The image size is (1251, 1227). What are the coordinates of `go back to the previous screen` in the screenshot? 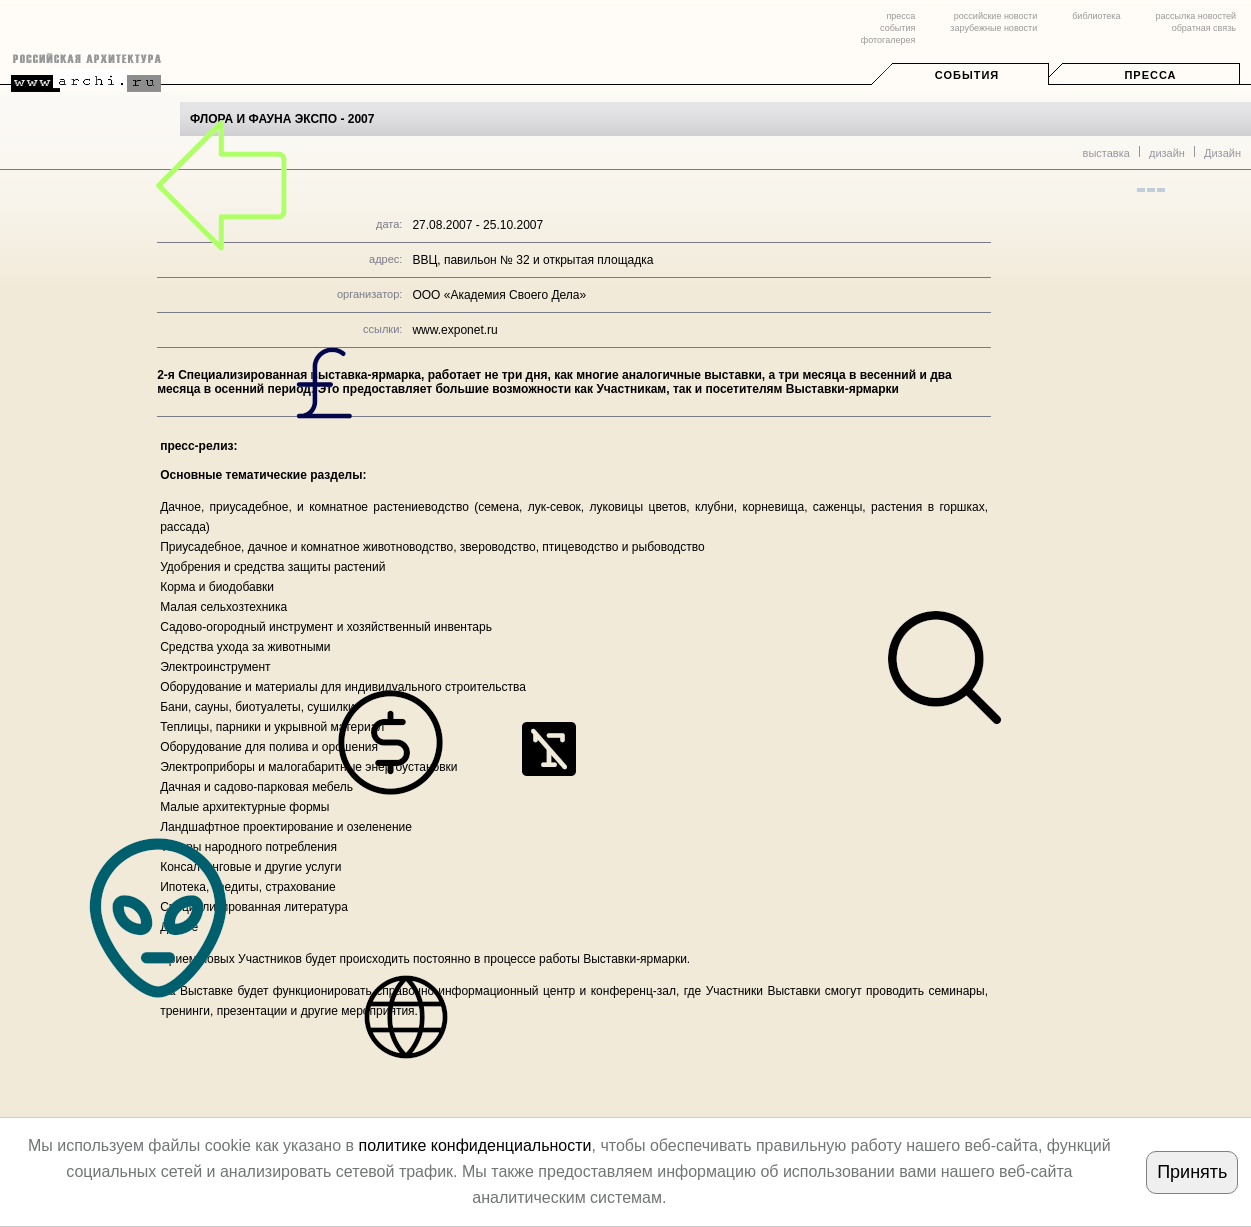 It's located at (226, 185).